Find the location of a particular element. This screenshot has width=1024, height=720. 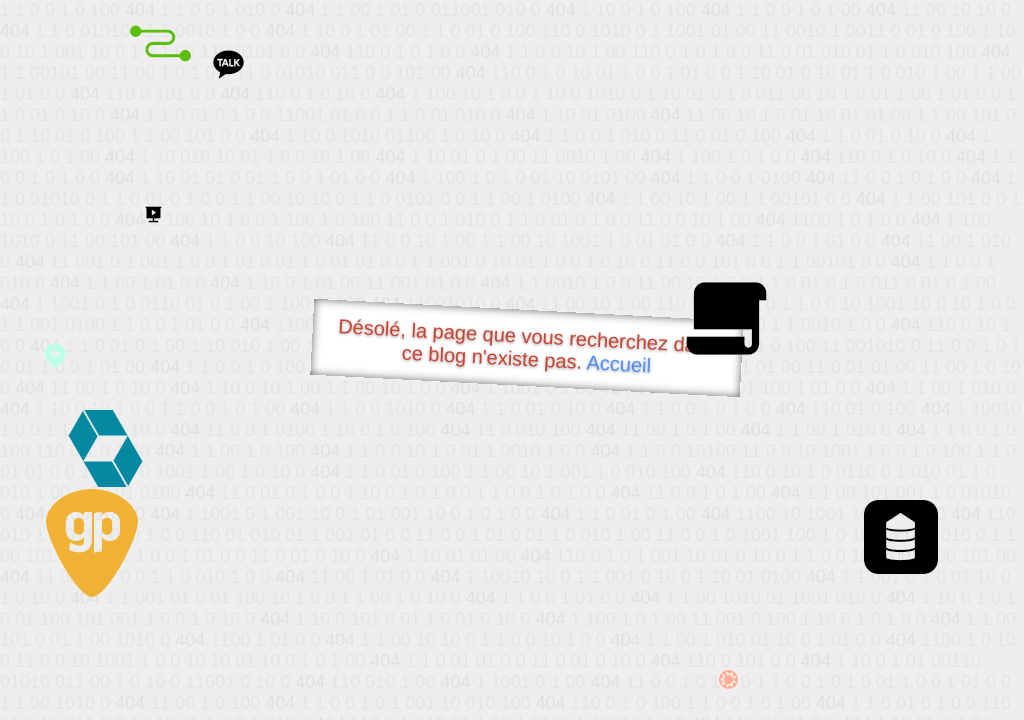

namesilo domain registrar logo is located at coordinates (901, 537).